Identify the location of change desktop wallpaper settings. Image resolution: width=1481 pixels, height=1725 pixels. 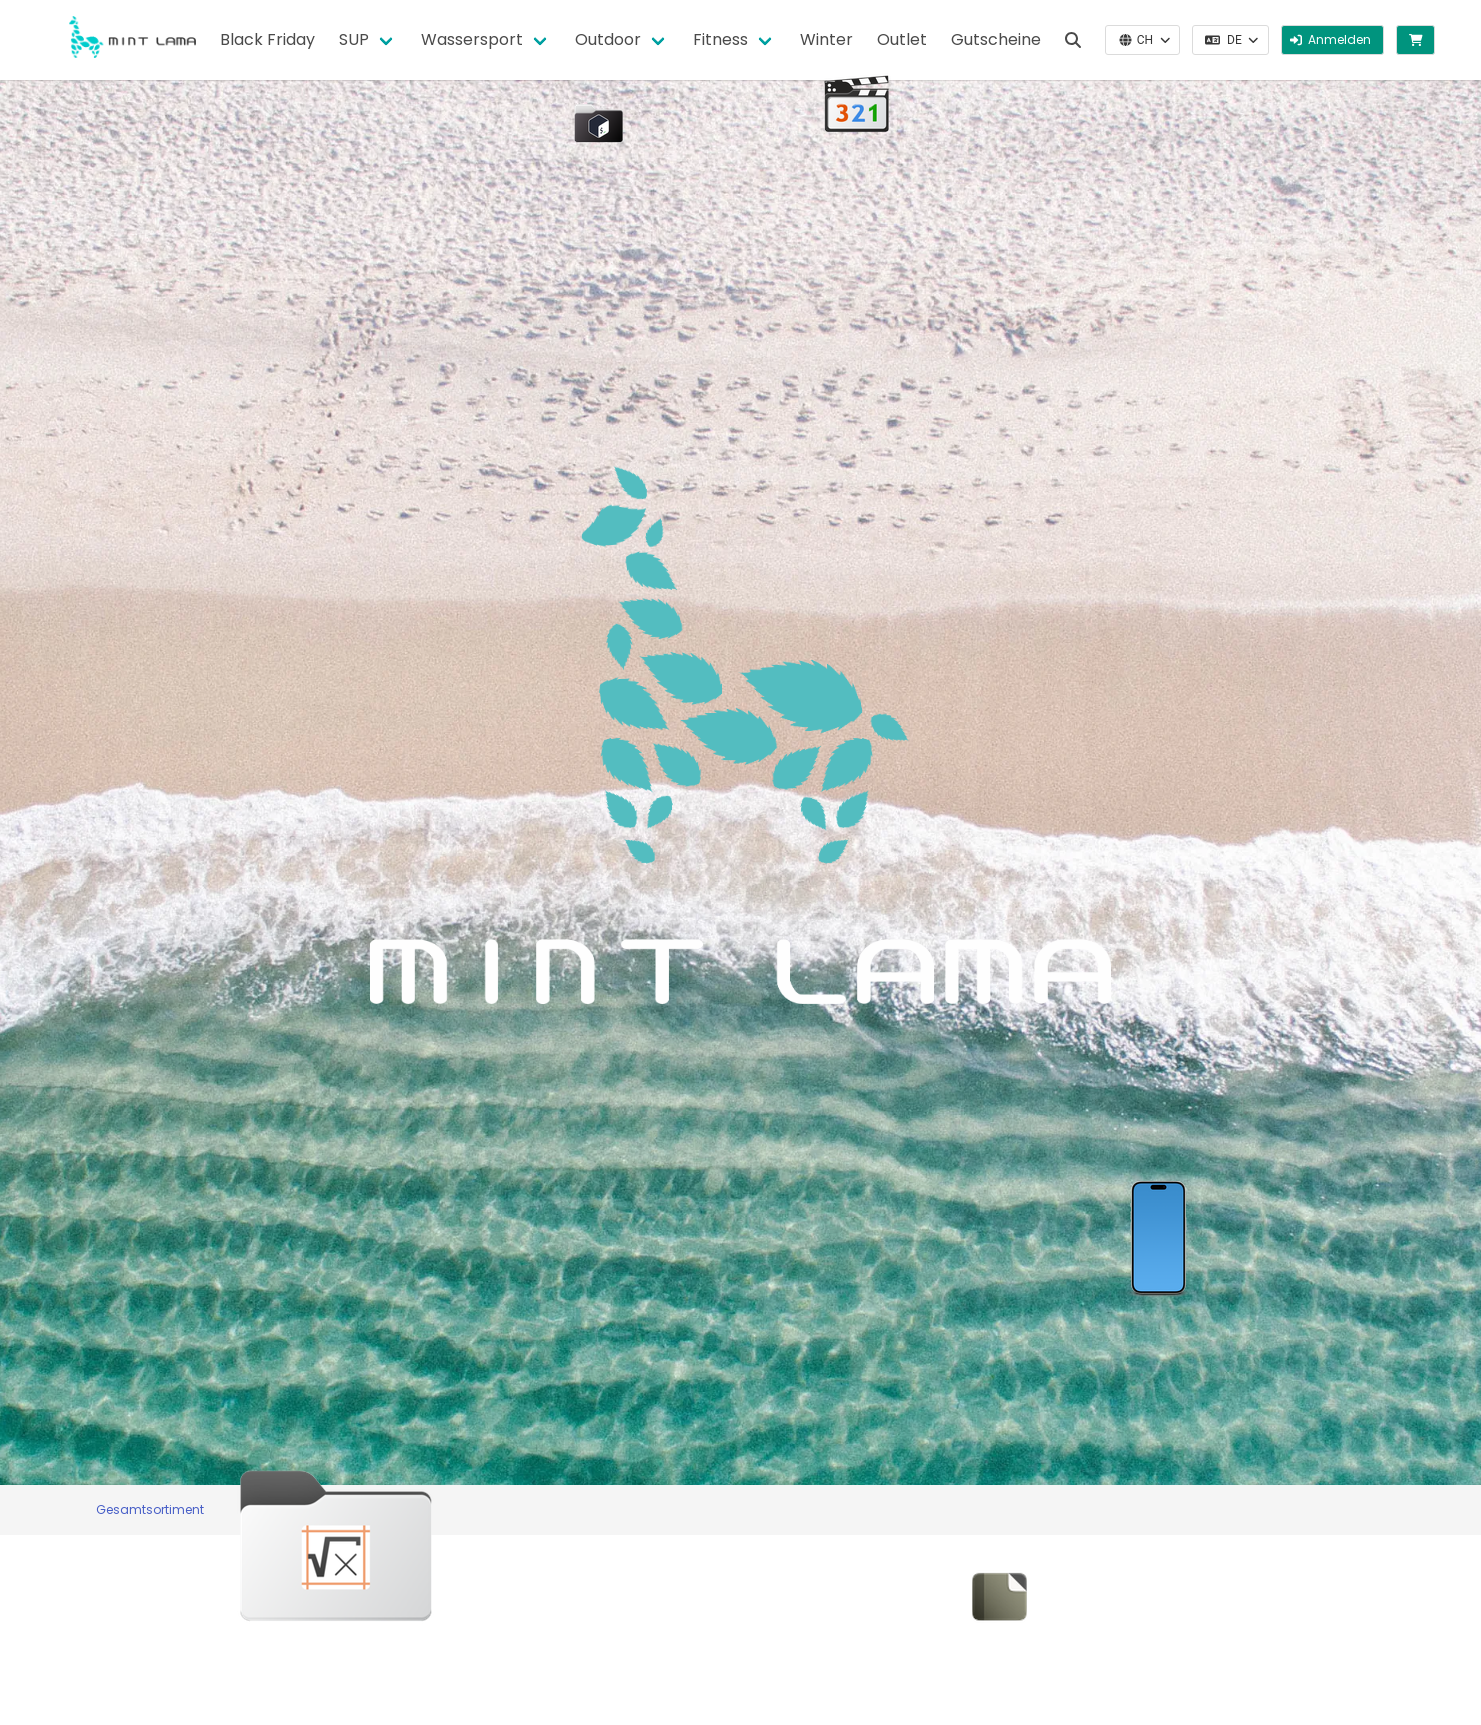
(999, 1595).